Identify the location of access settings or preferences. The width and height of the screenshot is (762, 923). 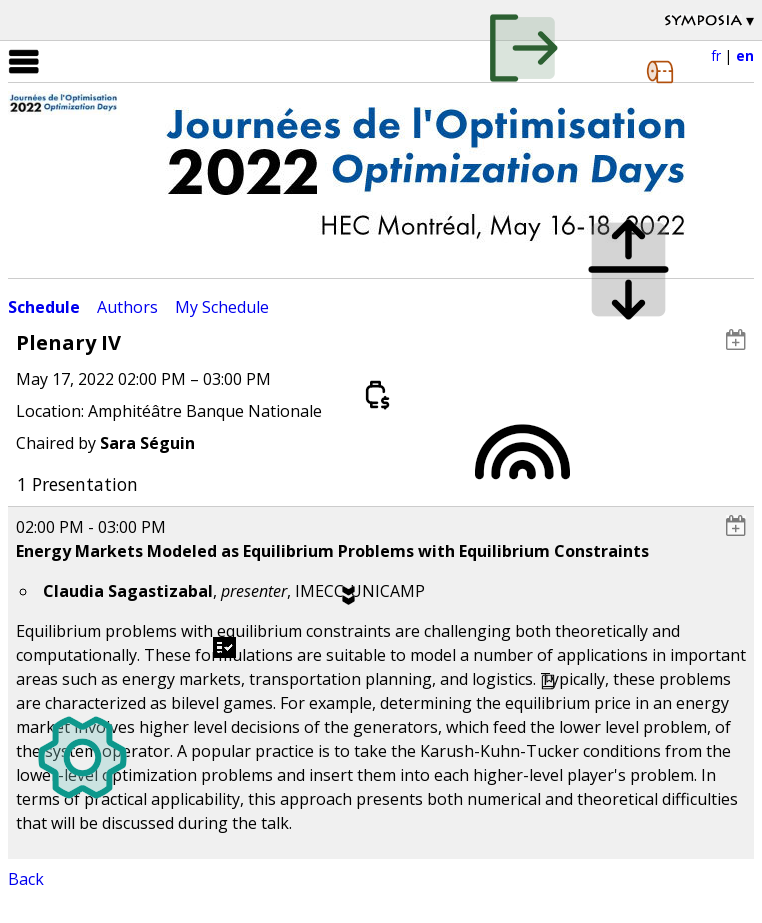
(82, 757).